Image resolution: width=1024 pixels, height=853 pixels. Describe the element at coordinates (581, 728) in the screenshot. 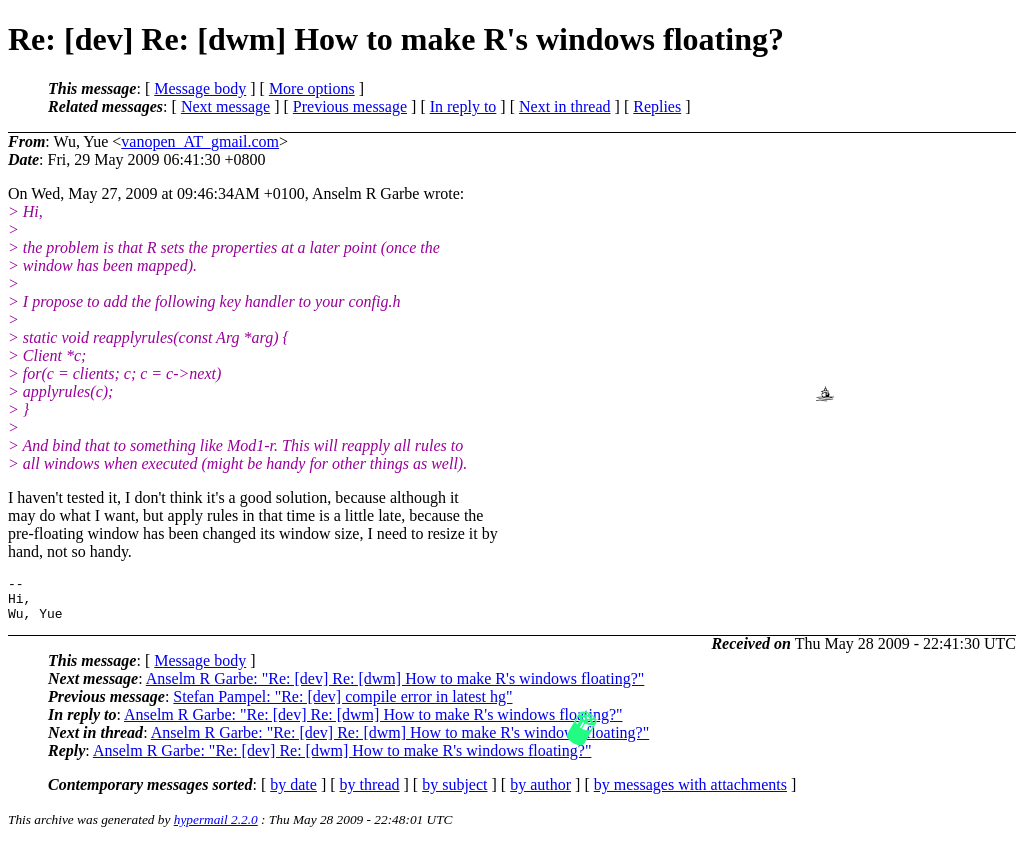

I see `add seasoning or flavor options` at that location.